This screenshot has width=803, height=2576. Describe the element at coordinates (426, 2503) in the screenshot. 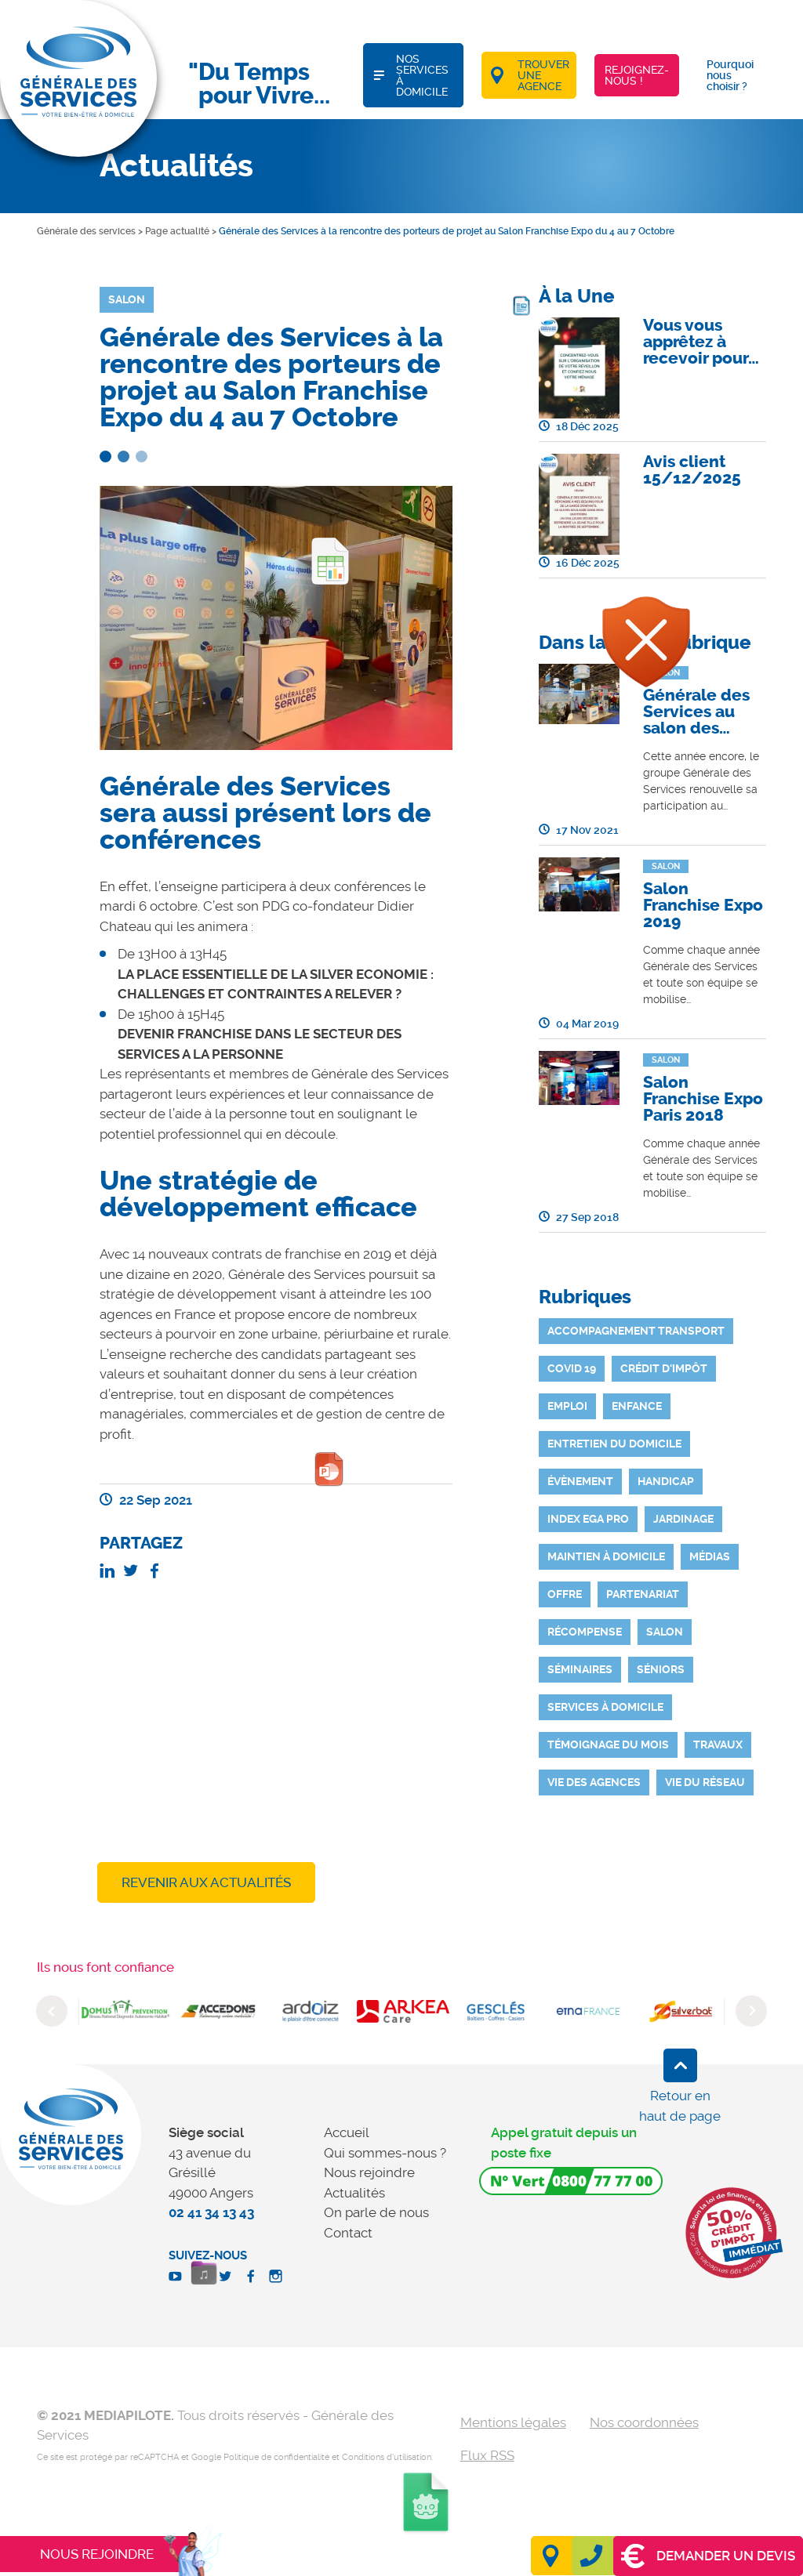

I see `a godot shader file` at that location.